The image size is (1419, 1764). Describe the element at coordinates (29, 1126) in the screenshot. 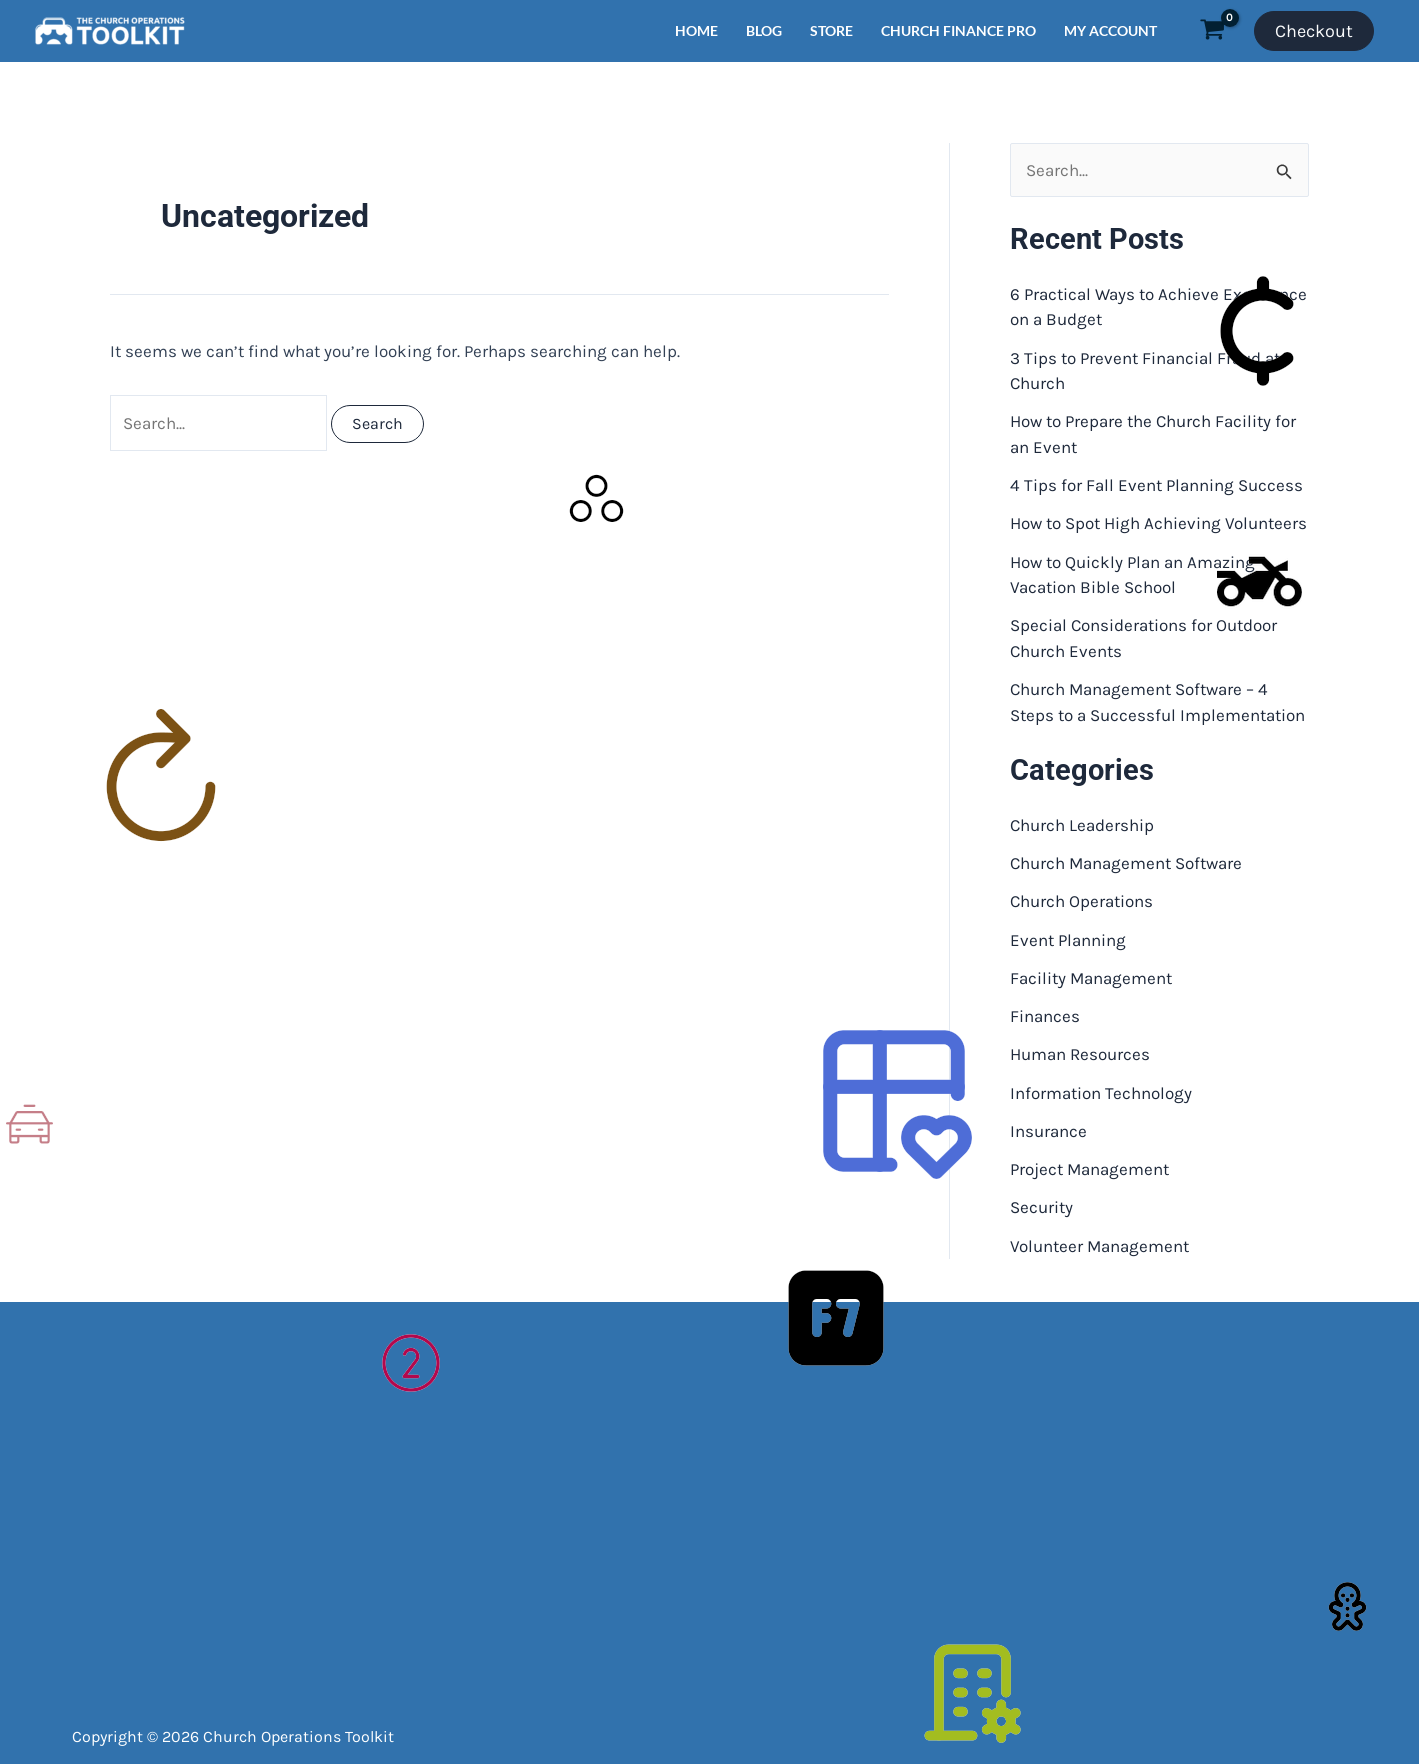

I see `contact or locate emergency services` at that location.